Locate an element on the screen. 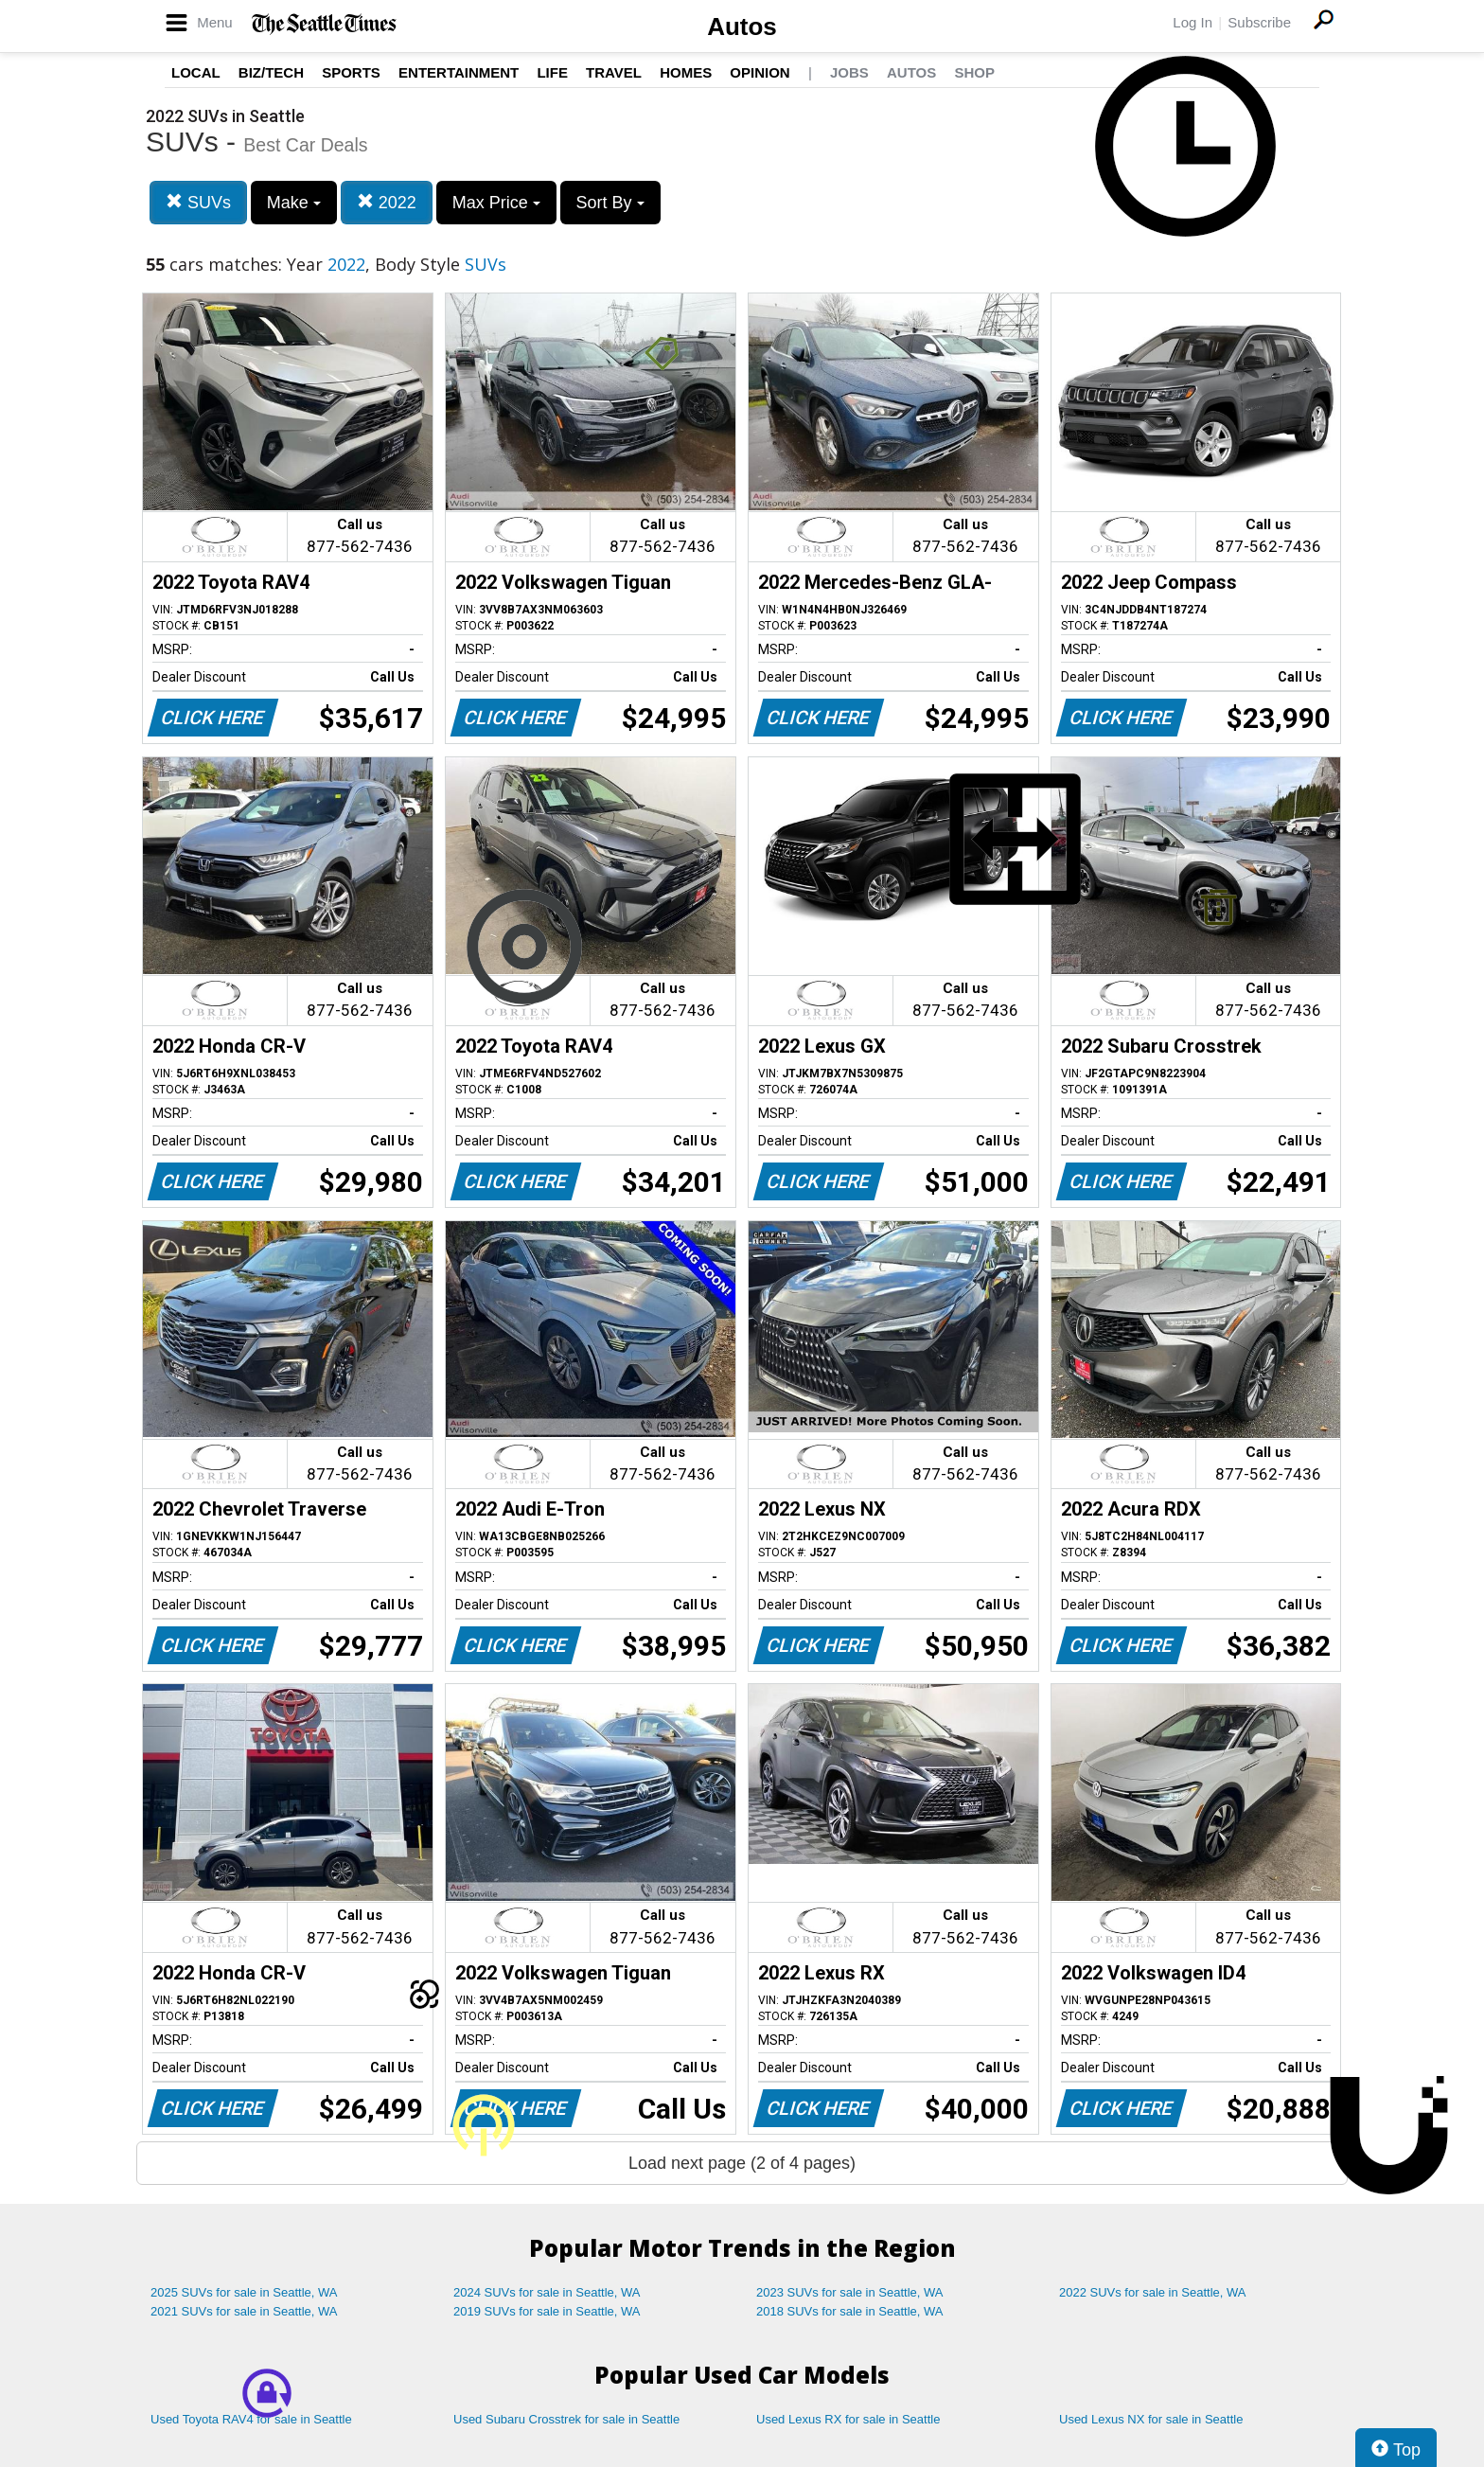 This screenshot has width=1484, height=2467. swap or exchange tokens/cryptocurrency is located at coordinates (424, 1994).